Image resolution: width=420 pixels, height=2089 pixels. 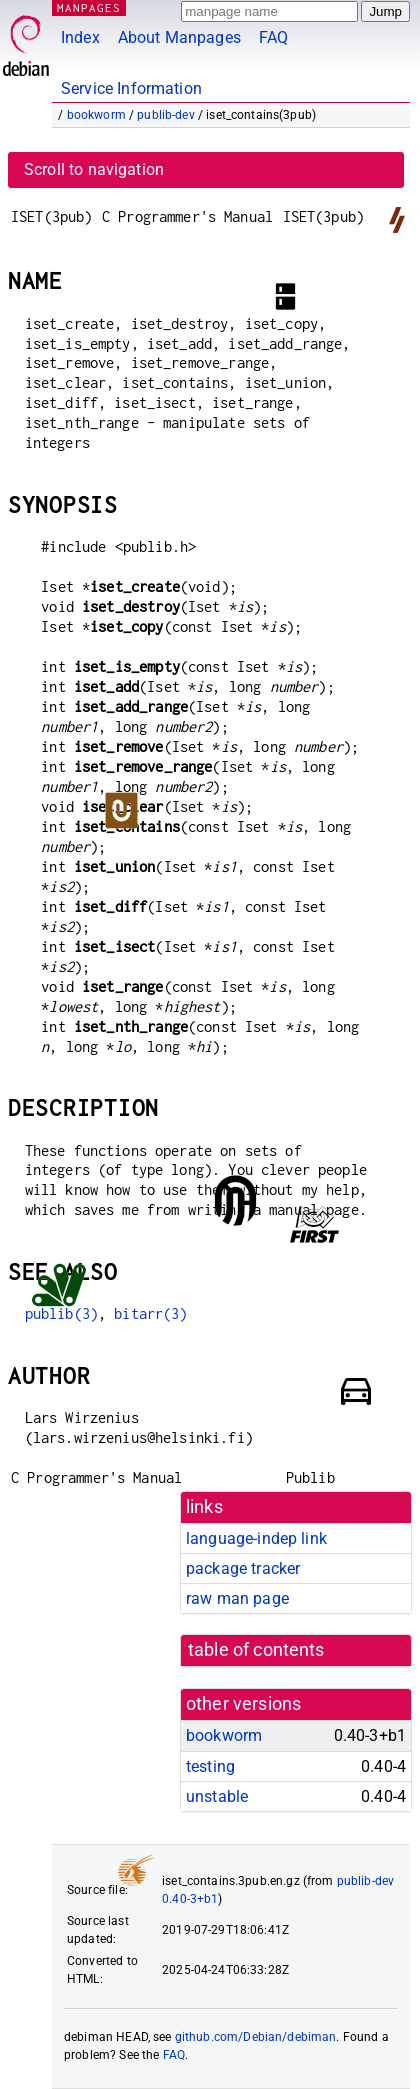 I want to click on access vehicle or car-related features, so click(x=356, y=1390).